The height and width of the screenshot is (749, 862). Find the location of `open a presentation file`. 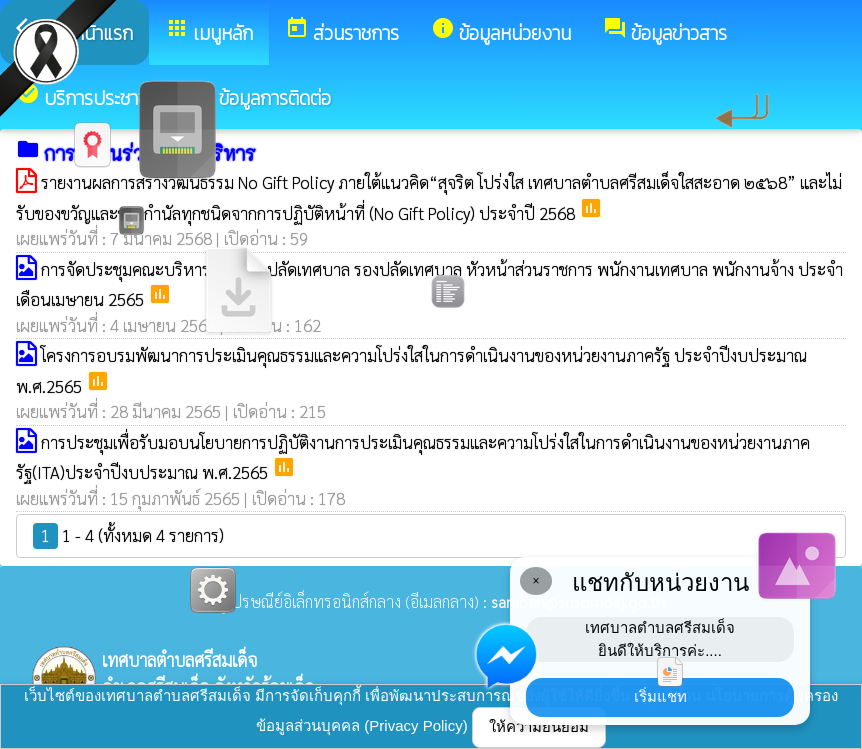

open a presentation file is located at coordinates (670, 672).